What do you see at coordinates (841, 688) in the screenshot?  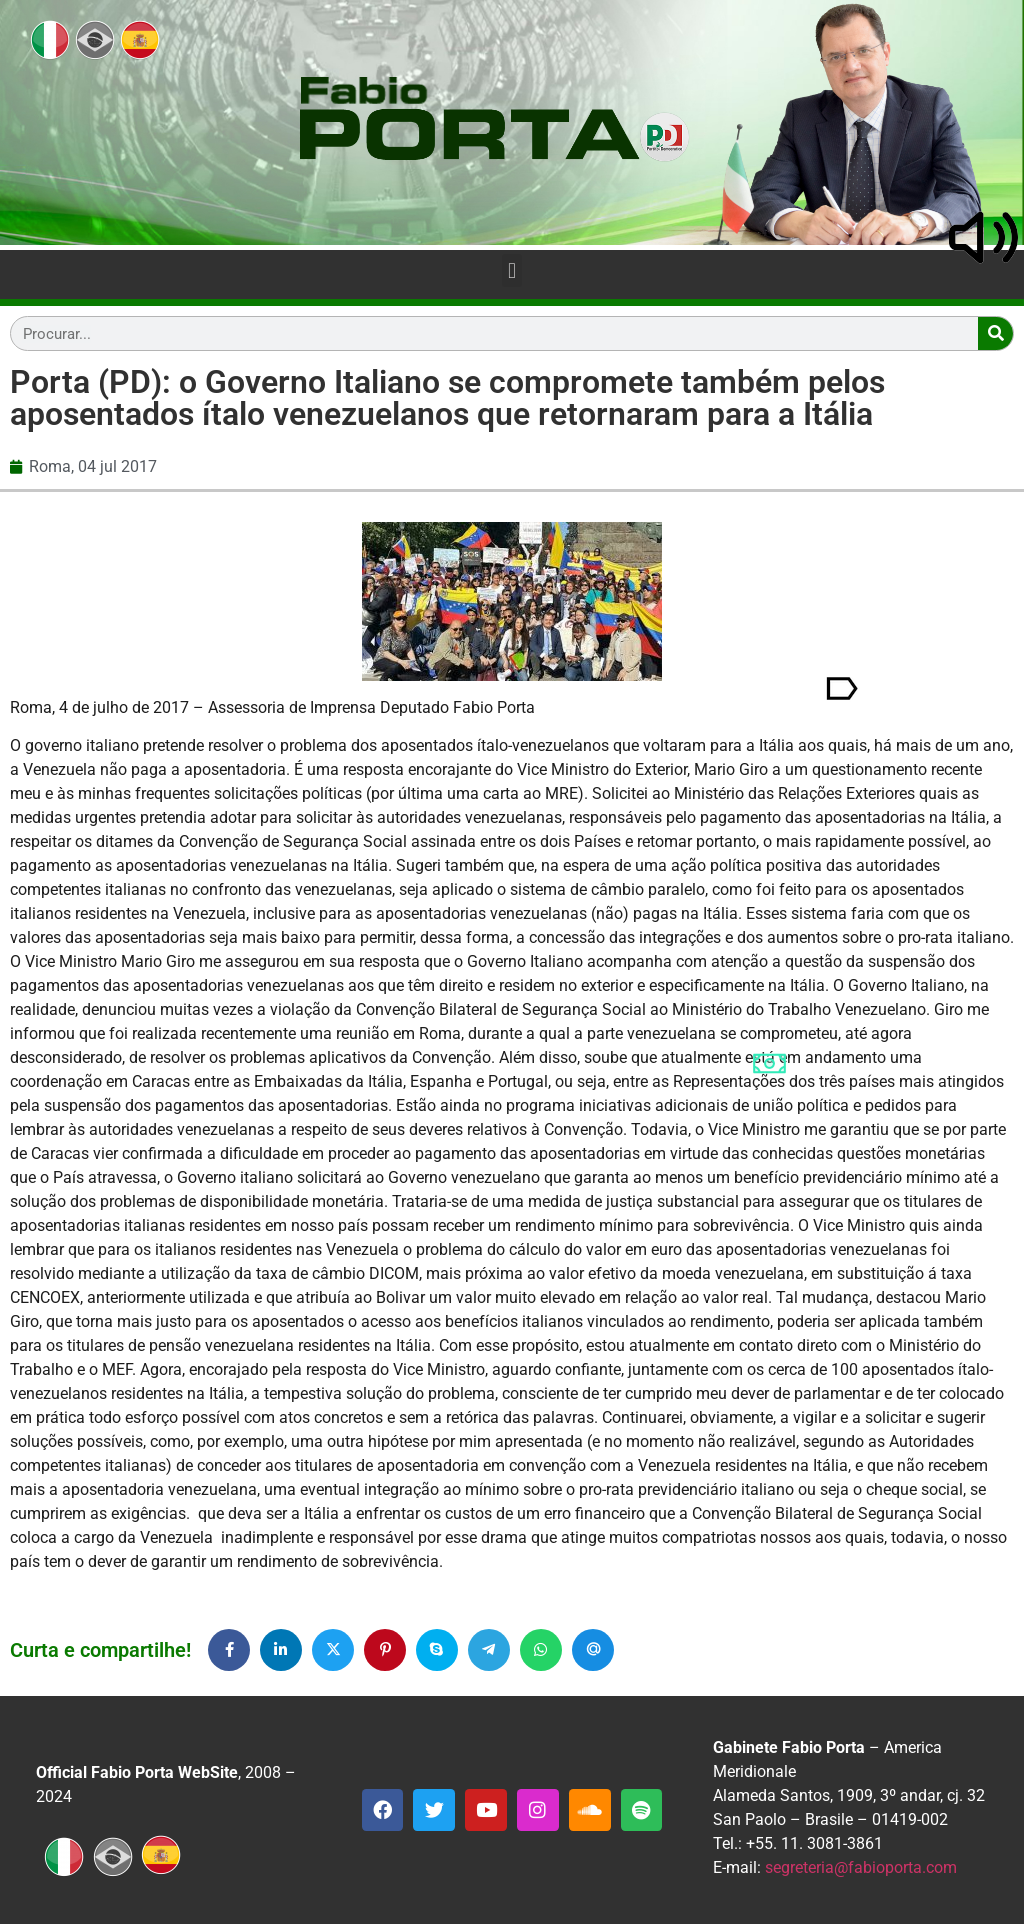 I see `add a label or tag to an item` at bounding box center [841, 688].